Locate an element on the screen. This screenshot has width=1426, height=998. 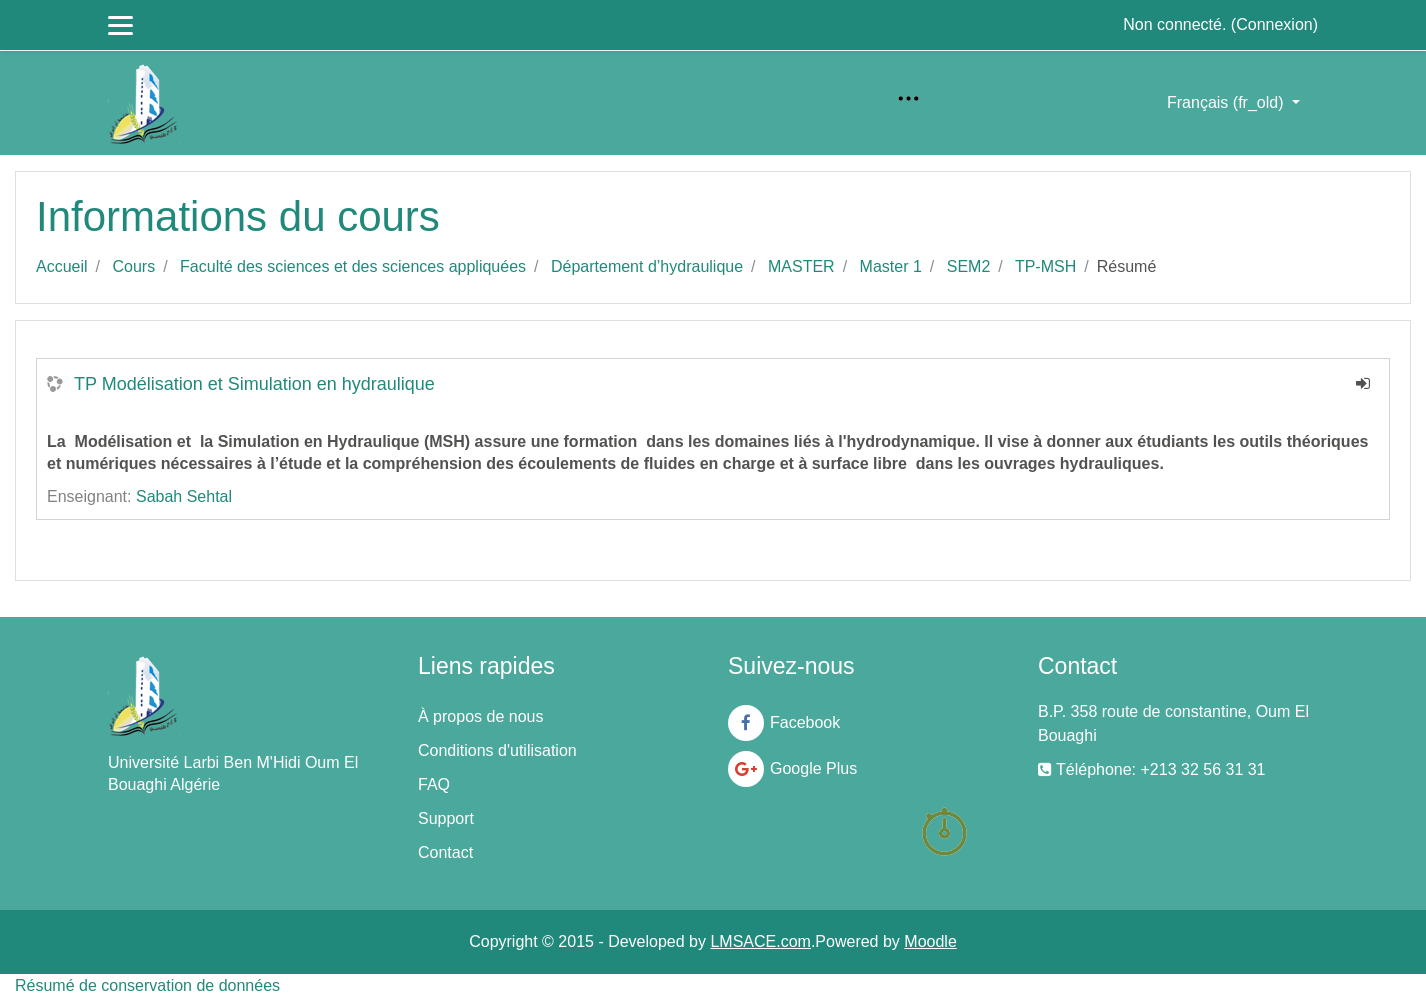
start or view a timer is located at coordinates (944, 831).